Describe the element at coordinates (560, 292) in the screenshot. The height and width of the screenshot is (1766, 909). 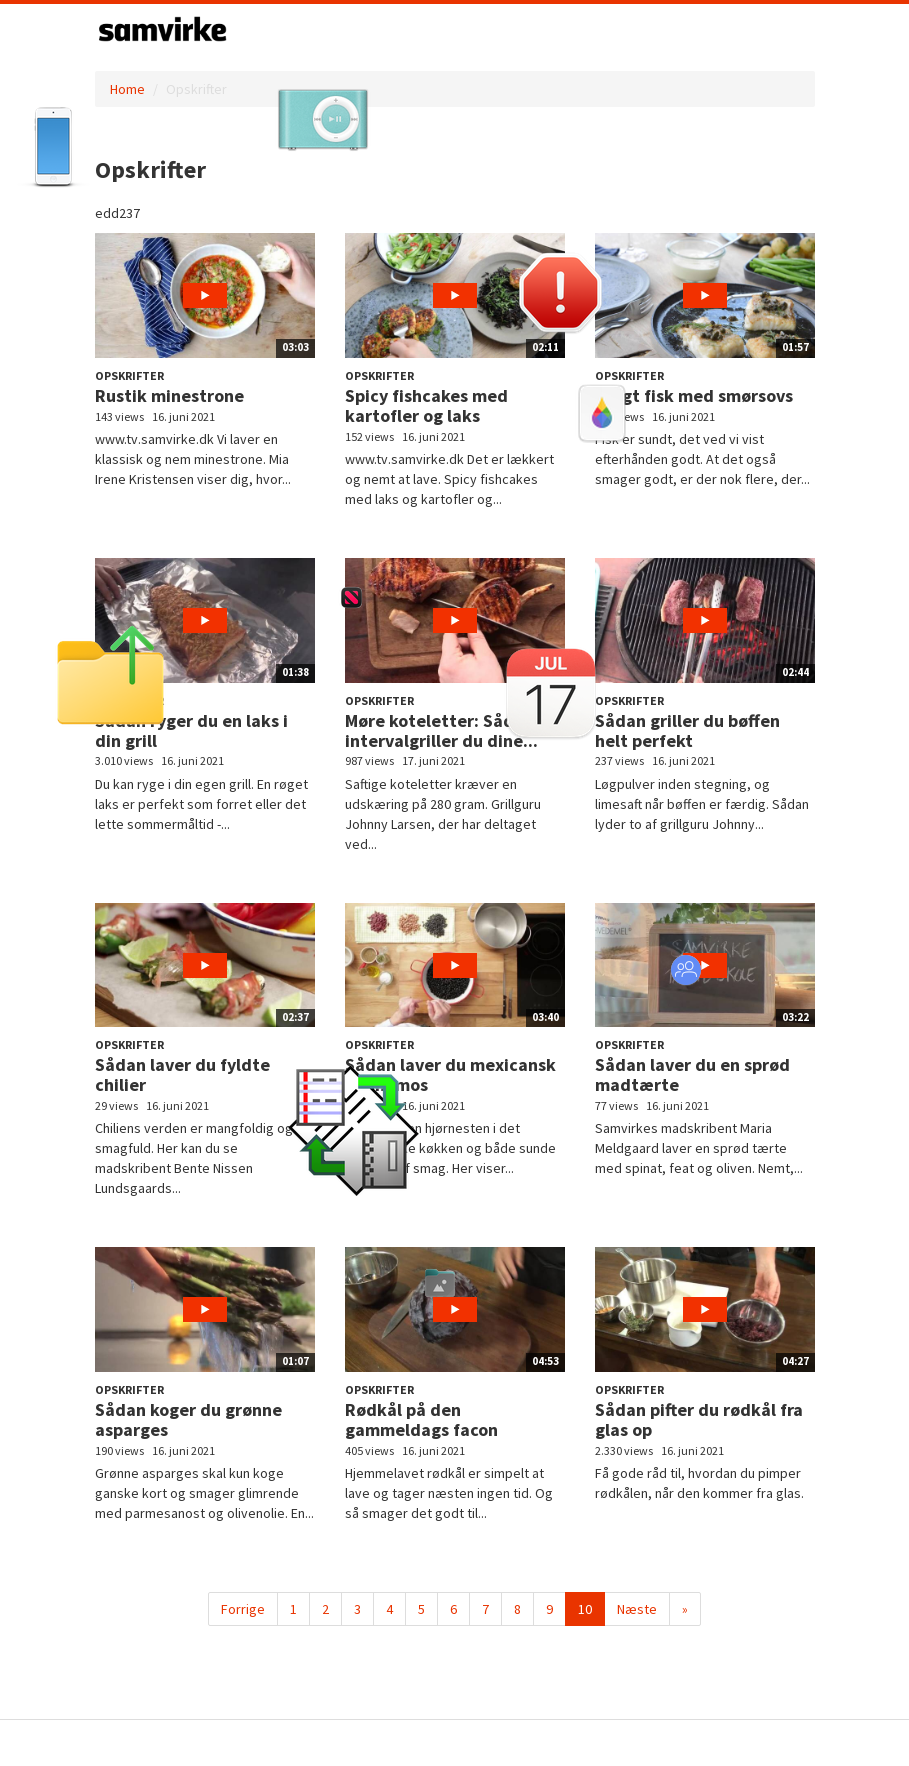
I see `indicates a critical error or warning that requires attention` at that location.